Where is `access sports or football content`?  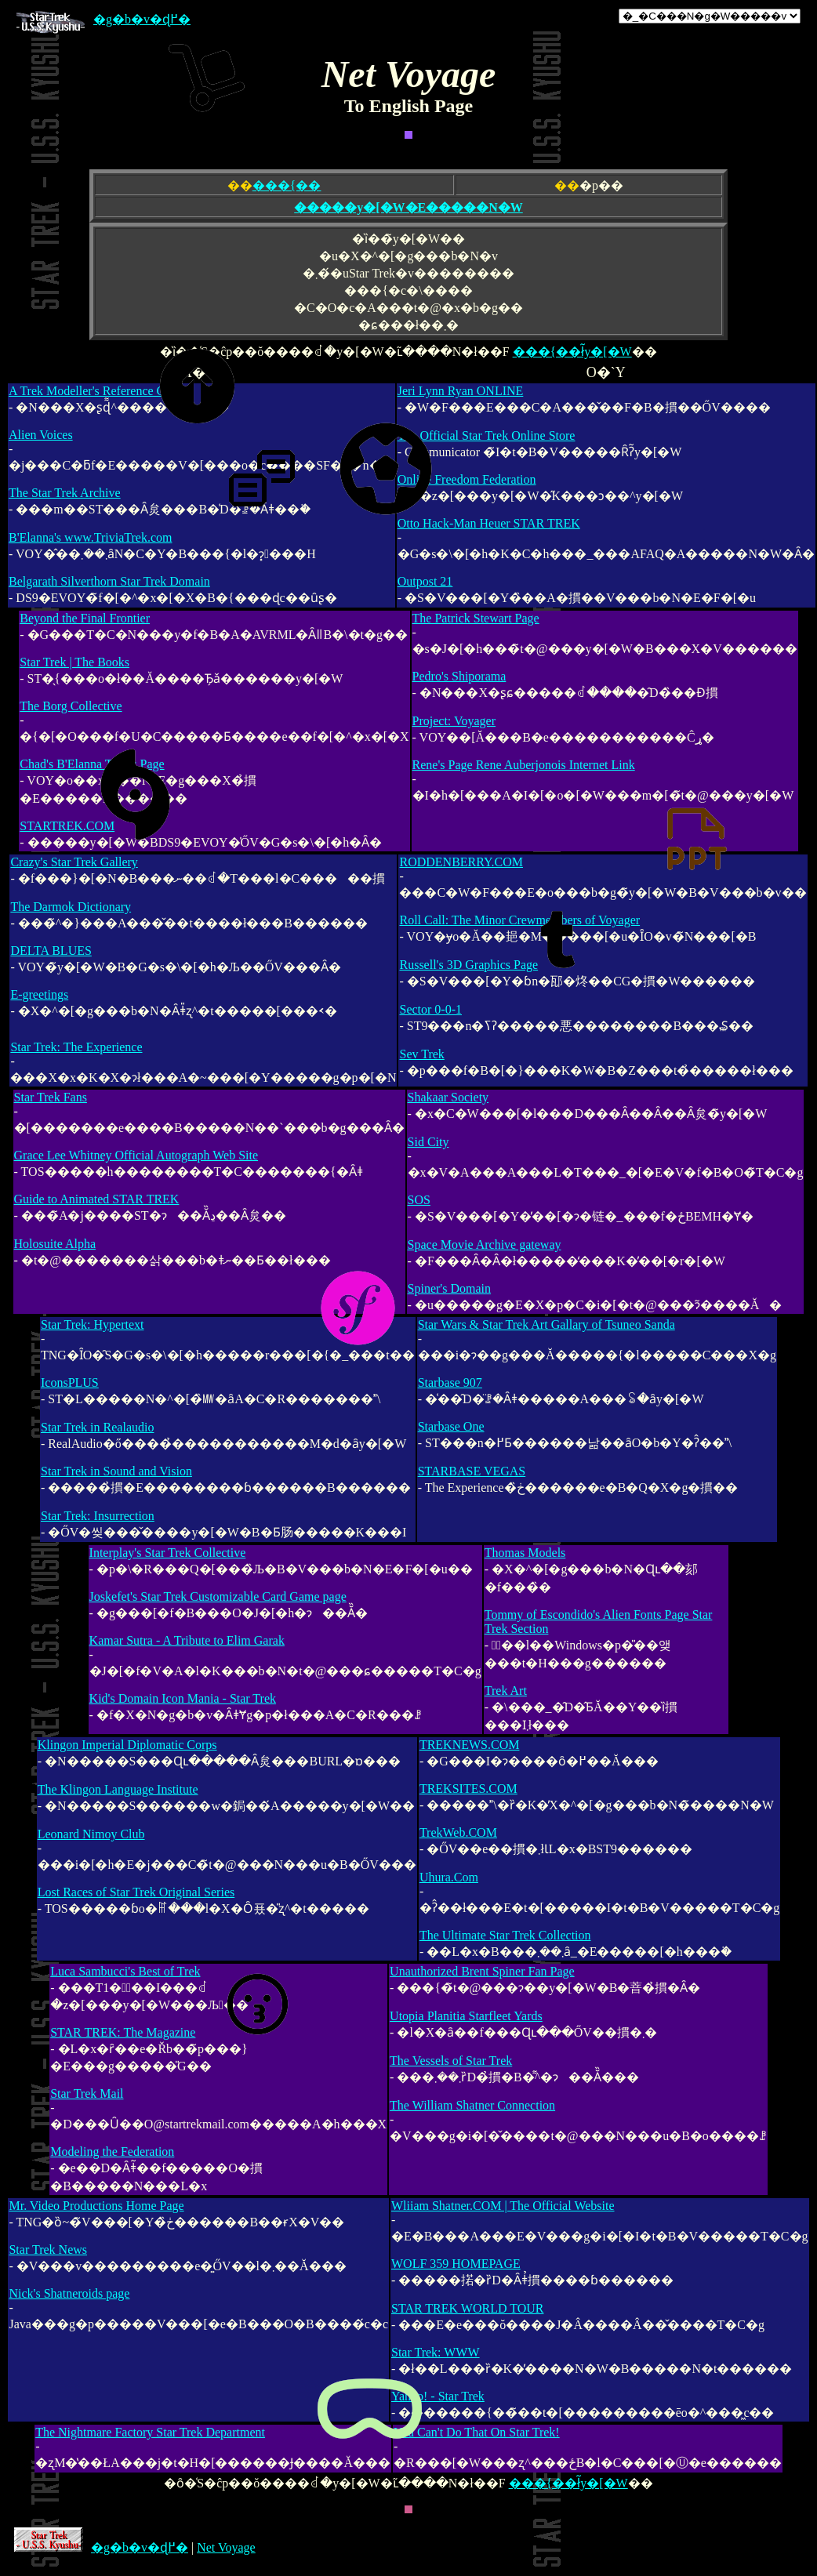 access sports or football content is located at coordinates (386, 469).